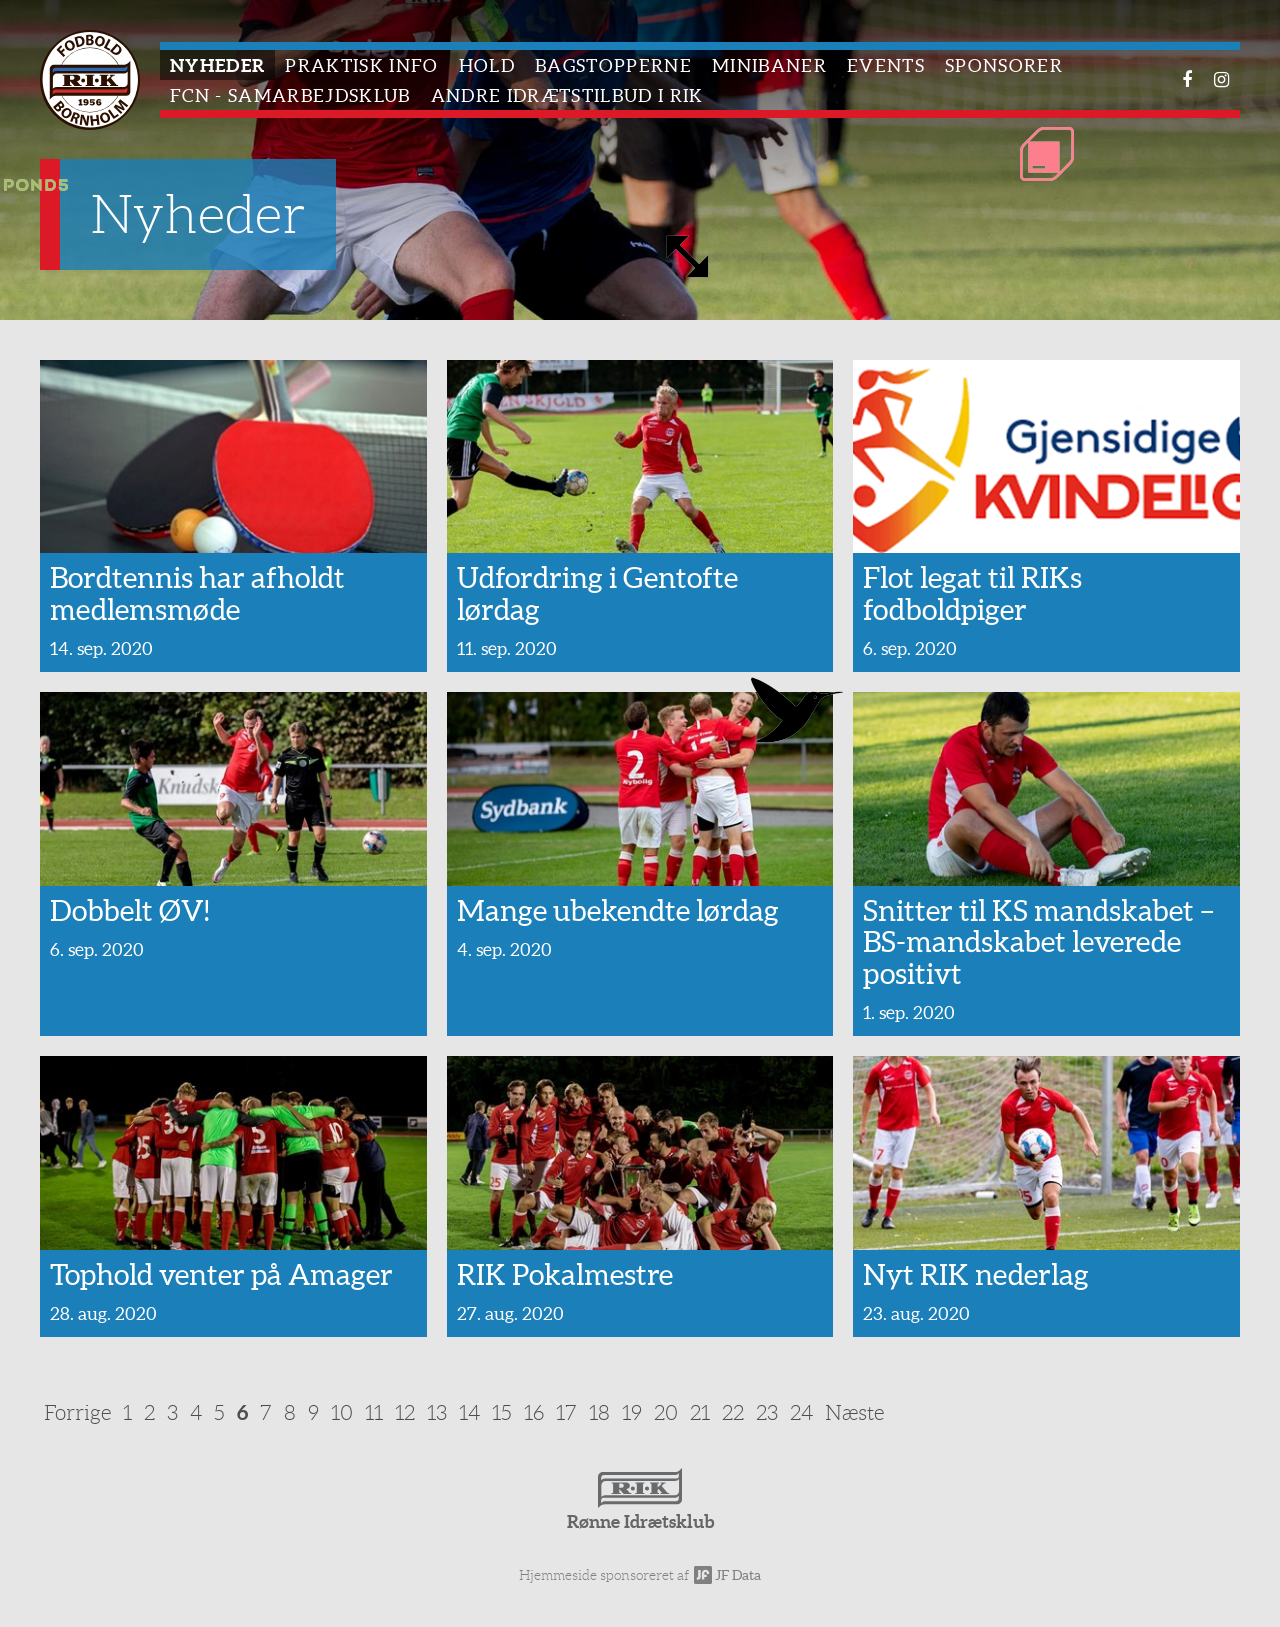  What do you see at coordinates (797, 710) in the screenshot?
I see `fluent bit logo - open-source log processor and forwarder` at bounding box center [797, 710].